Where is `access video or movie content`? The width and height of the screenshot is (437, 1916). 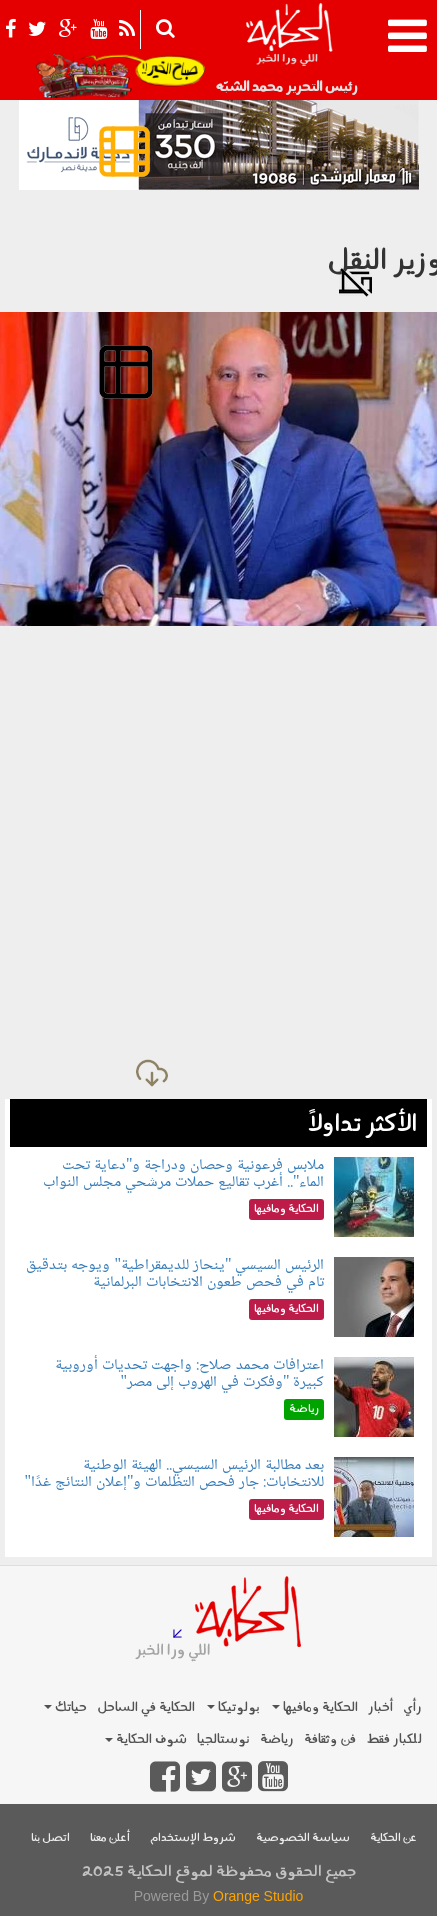
access video or movie content is located at coordinates (124, 151).